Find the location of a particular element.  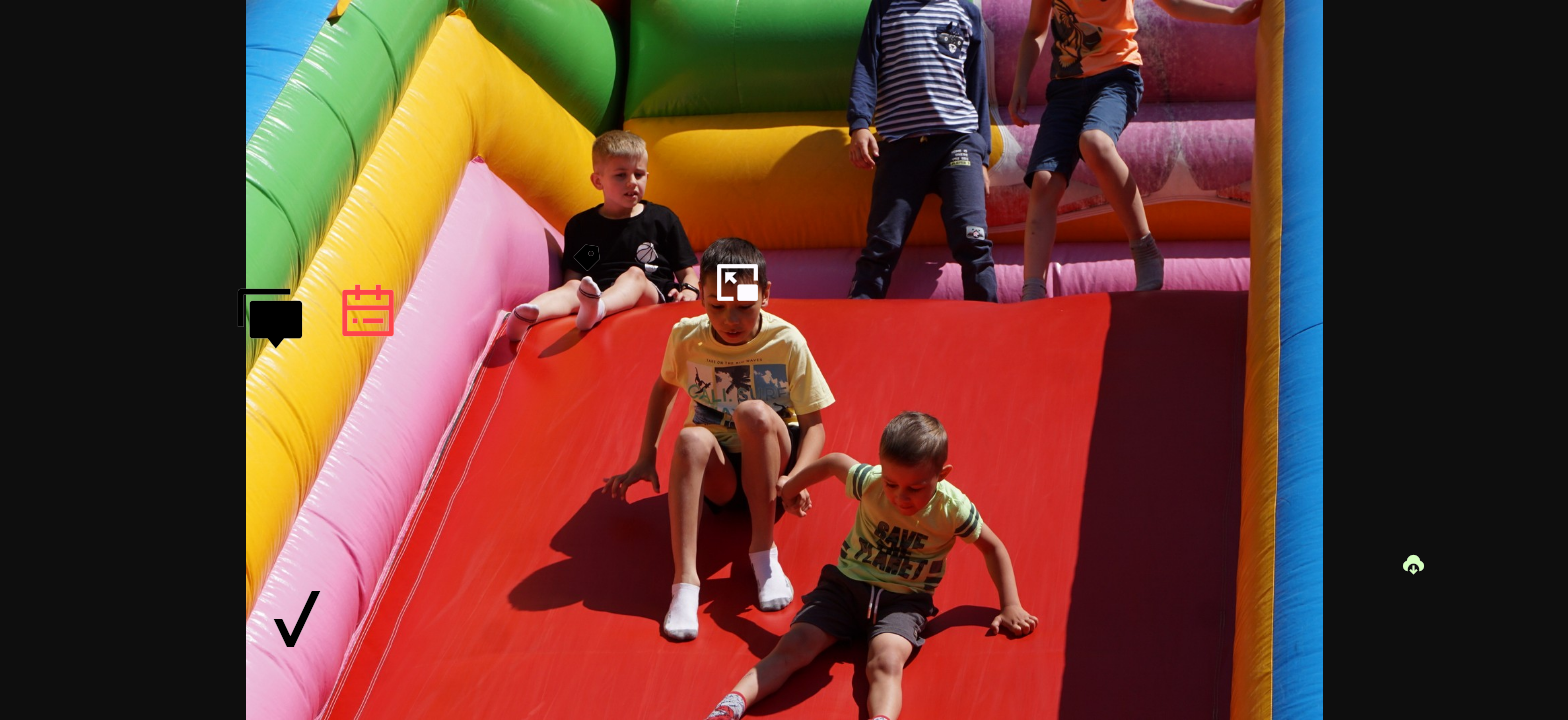

download file from cloud storage is located at coordinates (1413, 564).